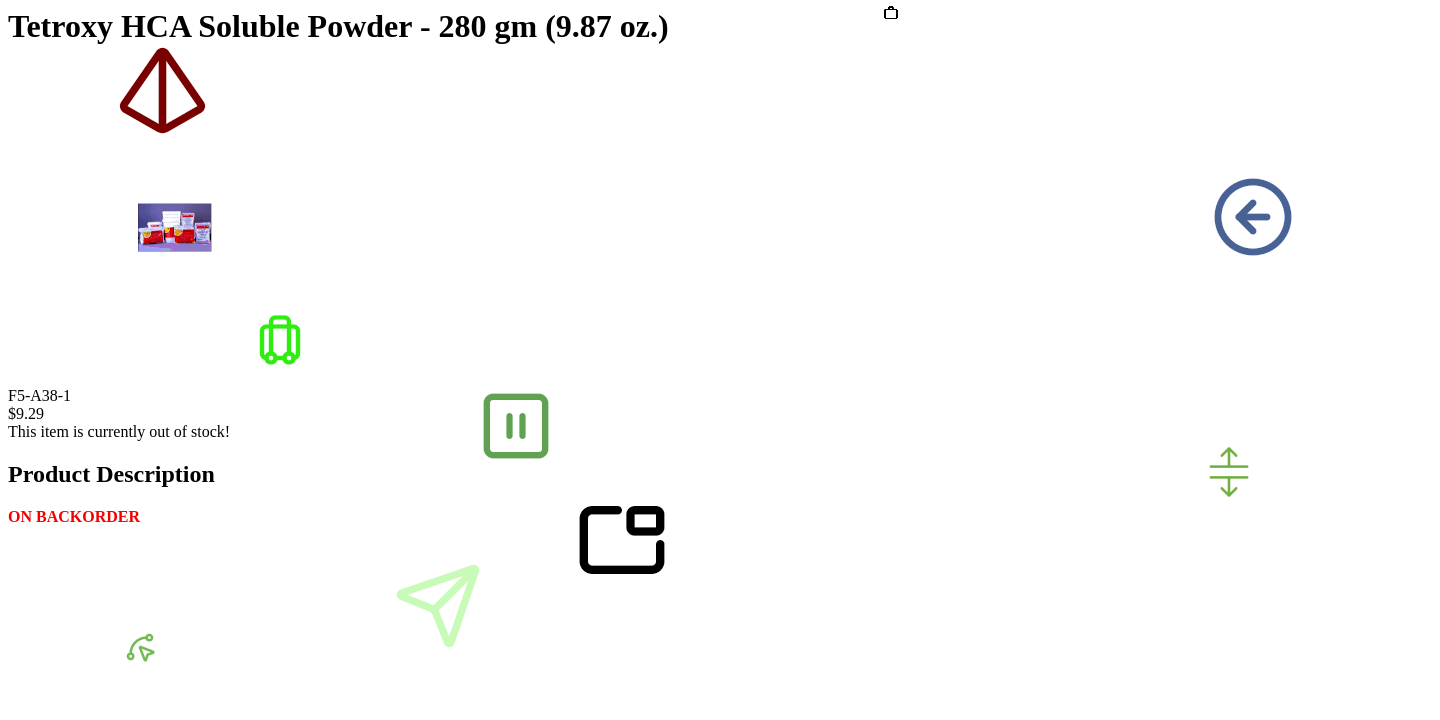 The height and width of the screenshot is (720, 1440). Describe the element at coordinates (891, 13) in the screenshot. I see `access work or professional settings` at that location.